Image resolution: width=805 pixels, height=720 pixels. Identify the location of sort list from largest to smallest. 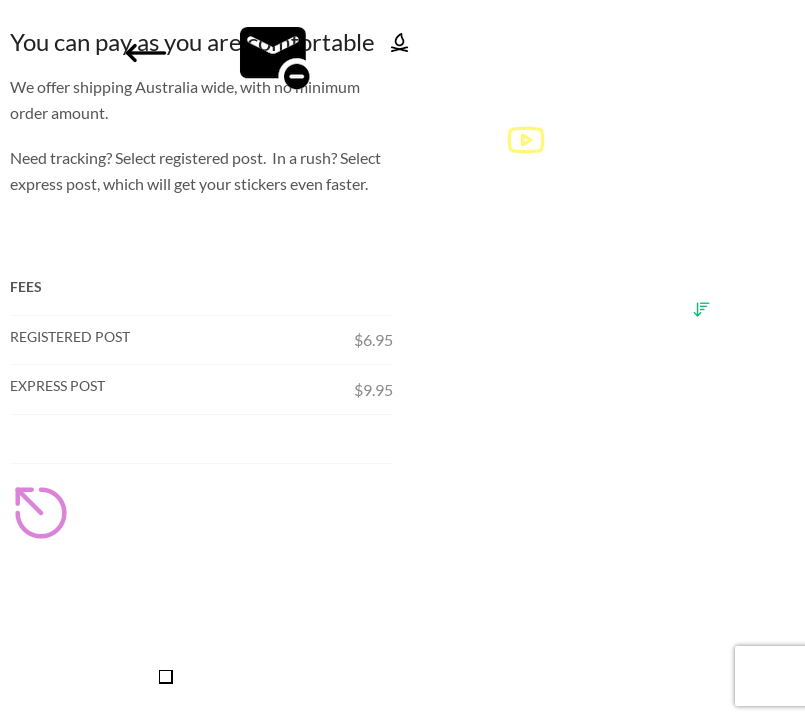
(701, 309).